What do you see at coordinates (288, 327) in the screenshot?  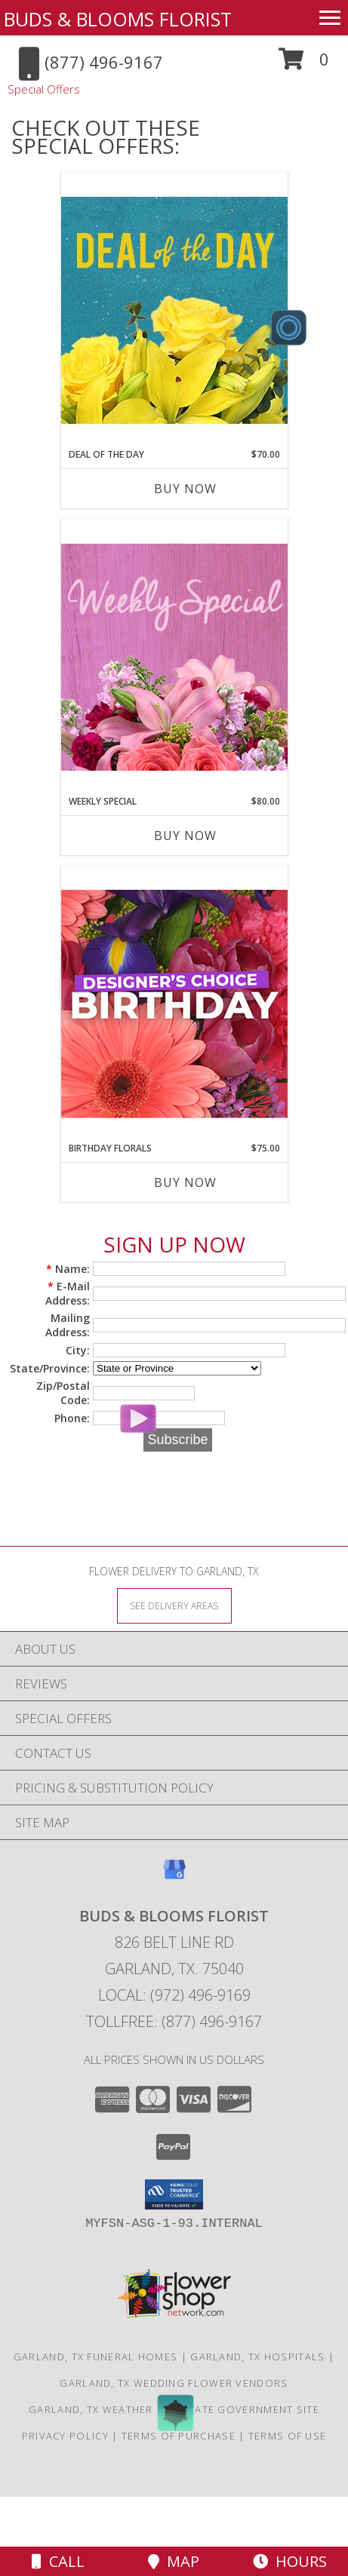 I see `launch armagetron game` at bounding box center [288, 327].